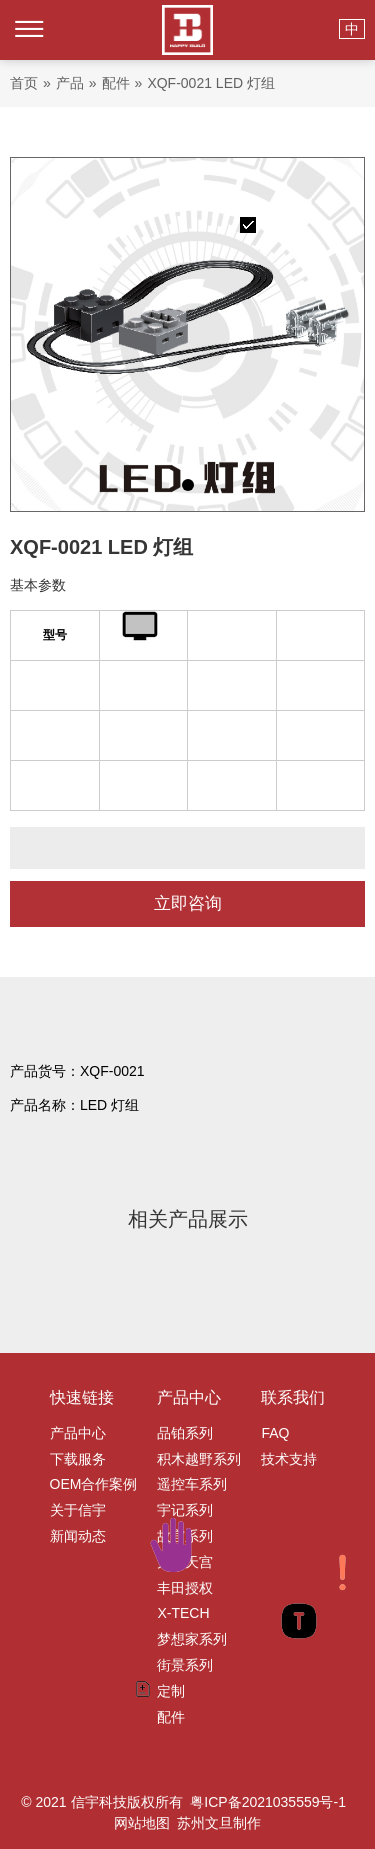 This screenshot has height=1849, width=375. I want to click on indicates a warning or important notice, so click(342, 1572).